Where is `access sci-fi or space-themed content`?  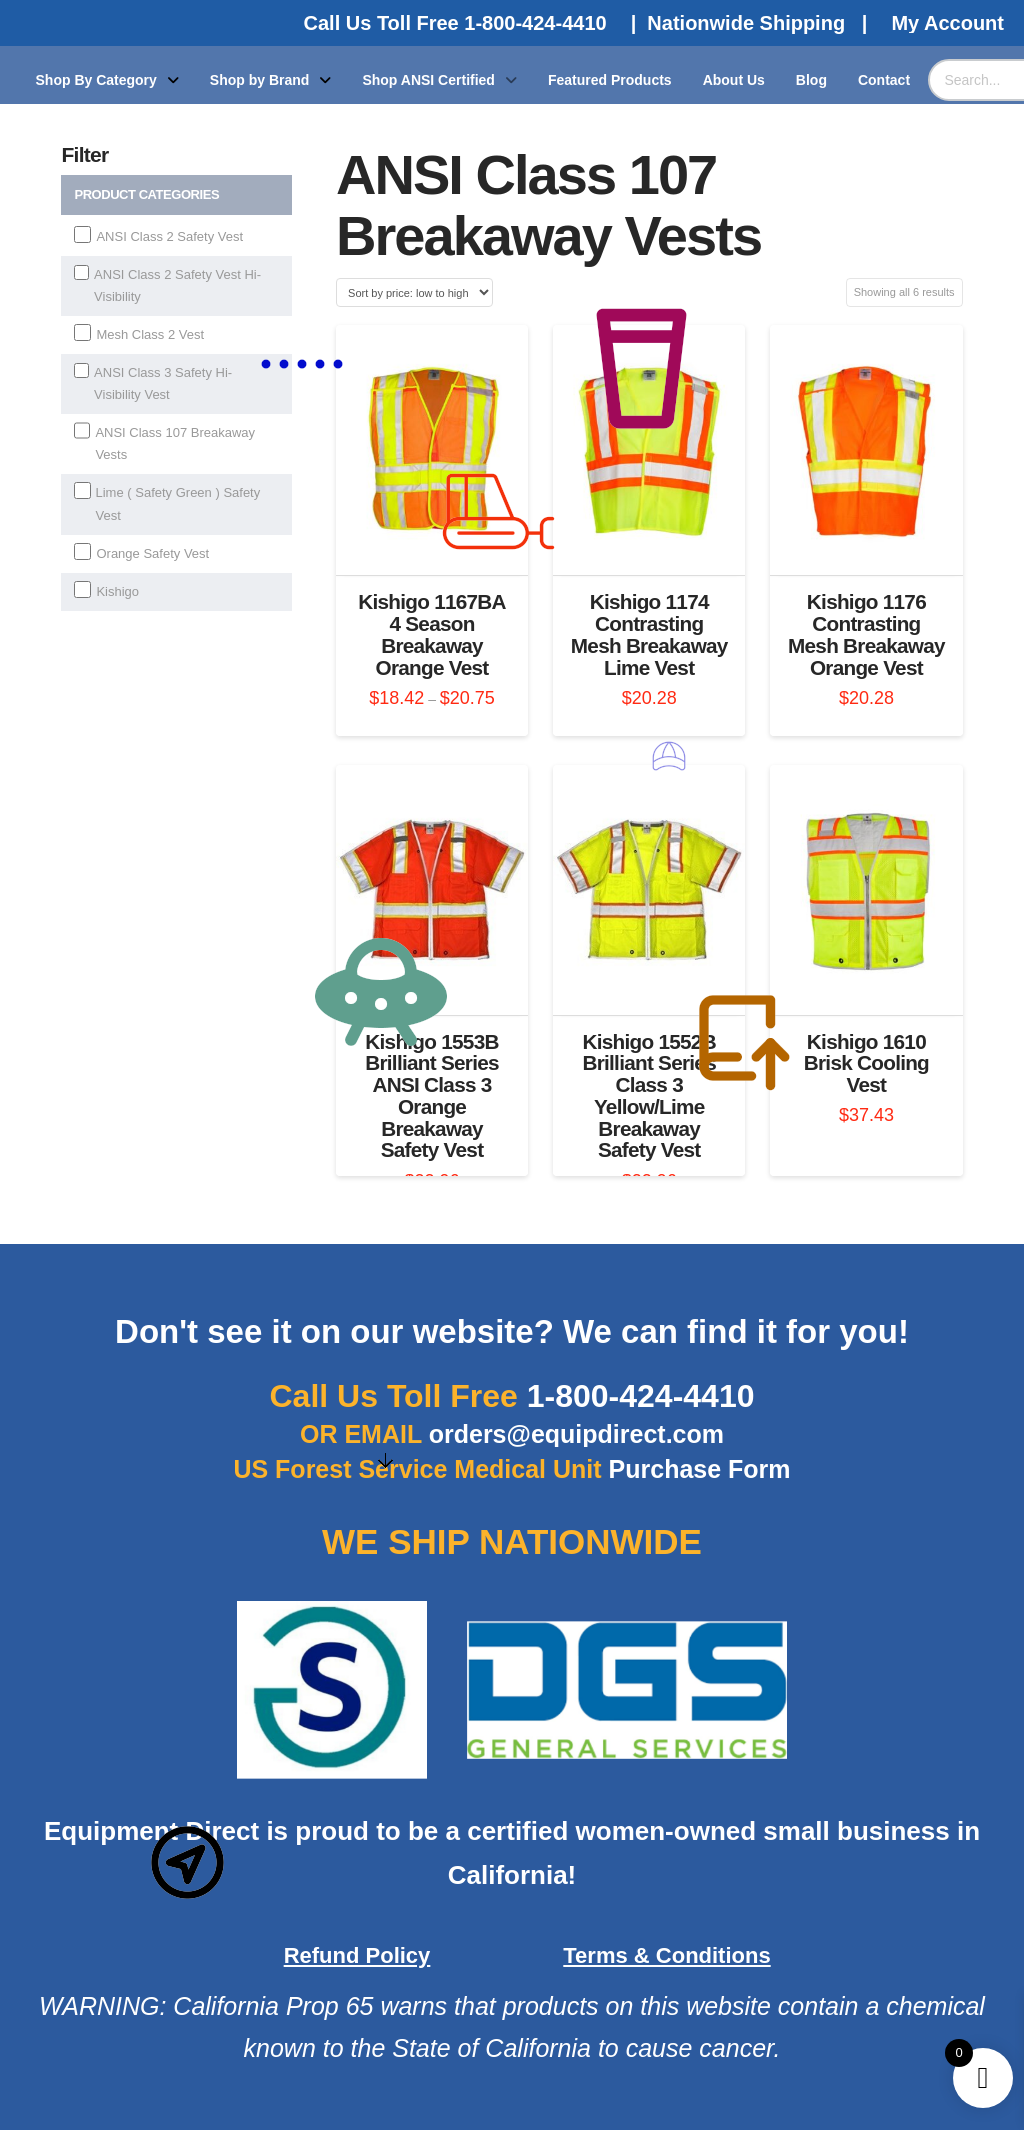
access sci-fi or space-themed content is located at coordinates (381, 992).